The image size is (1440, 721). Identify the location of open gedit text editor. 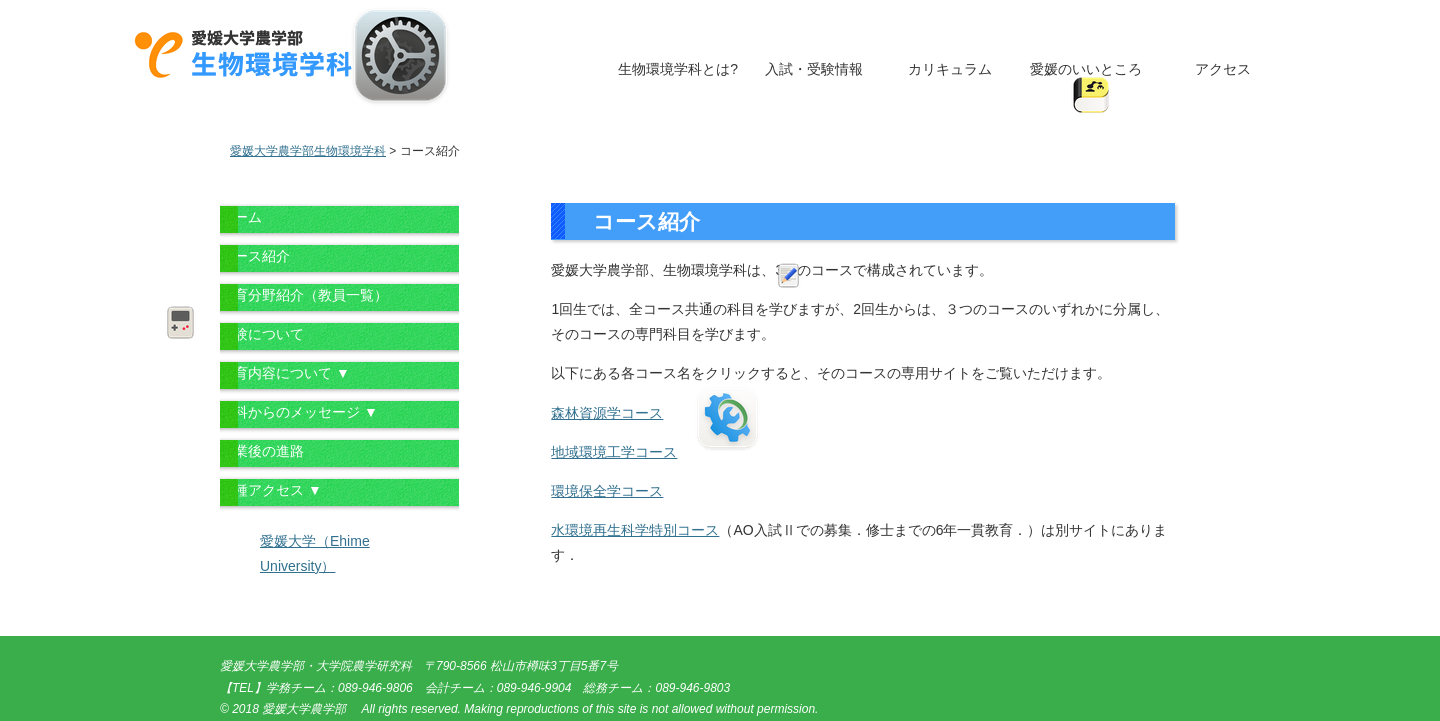
(788, 275).